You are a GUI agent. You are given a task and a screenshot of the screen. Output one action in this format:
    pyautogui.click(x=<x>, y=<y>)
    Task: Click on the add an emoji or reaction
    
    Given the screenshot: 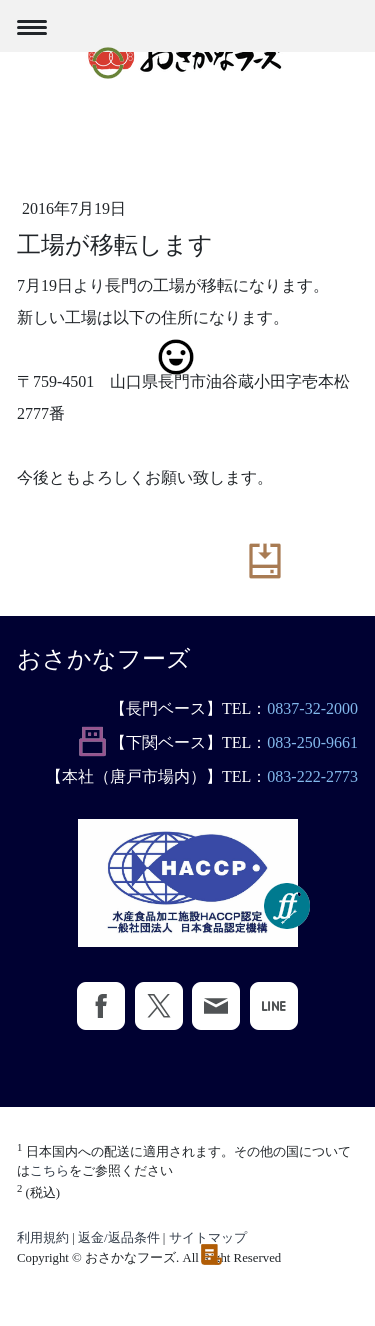 What is the action you would take?
    pyautogui.click(x=176, y=357)
    